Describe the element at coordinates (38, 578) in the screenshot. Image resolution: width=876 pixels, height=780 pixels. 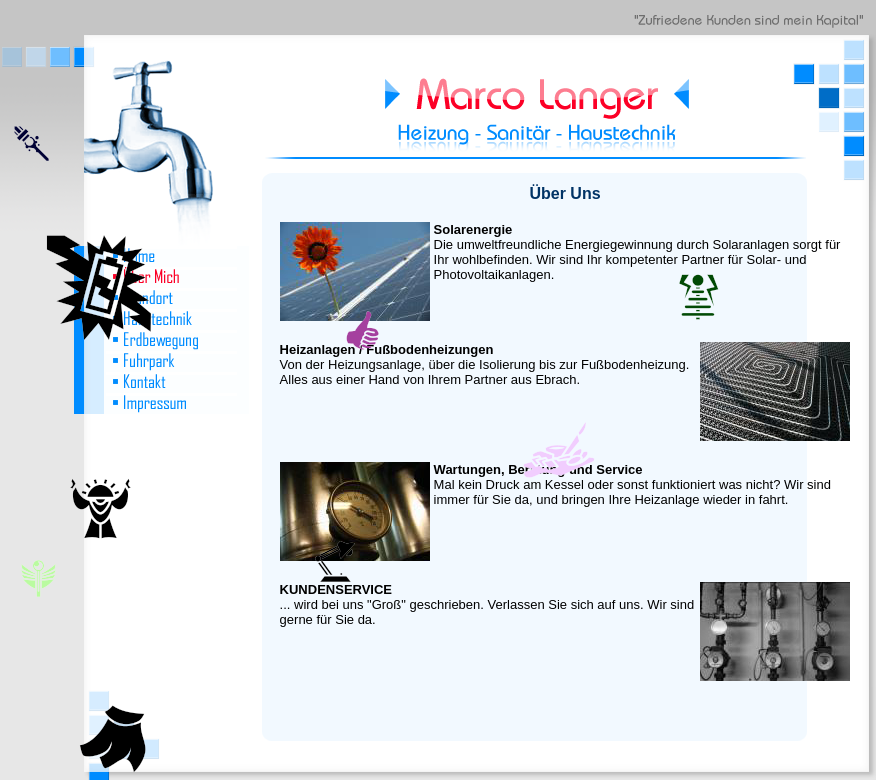
I see `select a royal or mythical staff weapon` at that location.